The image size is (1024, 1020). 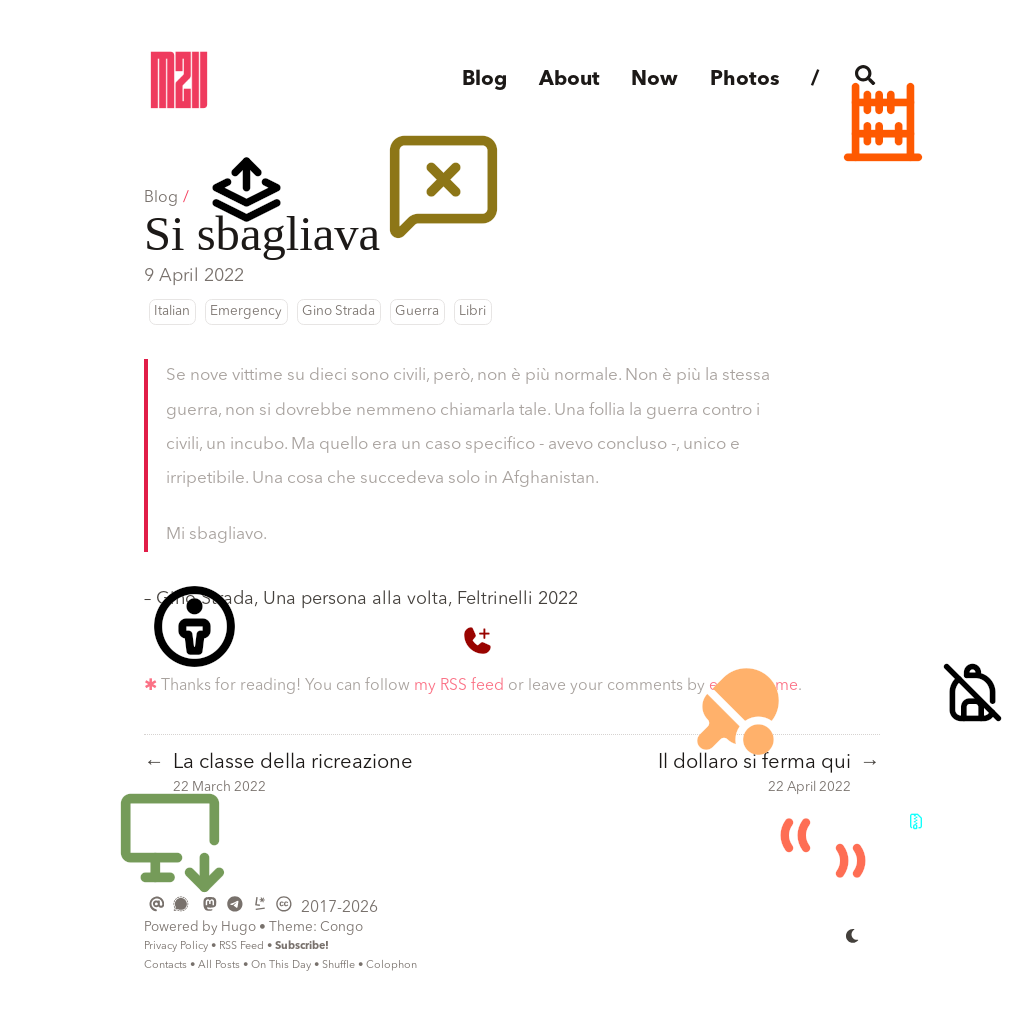 What do you see at coordinates (916, 821) in the screenshot?
I see `compressed or zipped file` at bounding box center [916, 821].